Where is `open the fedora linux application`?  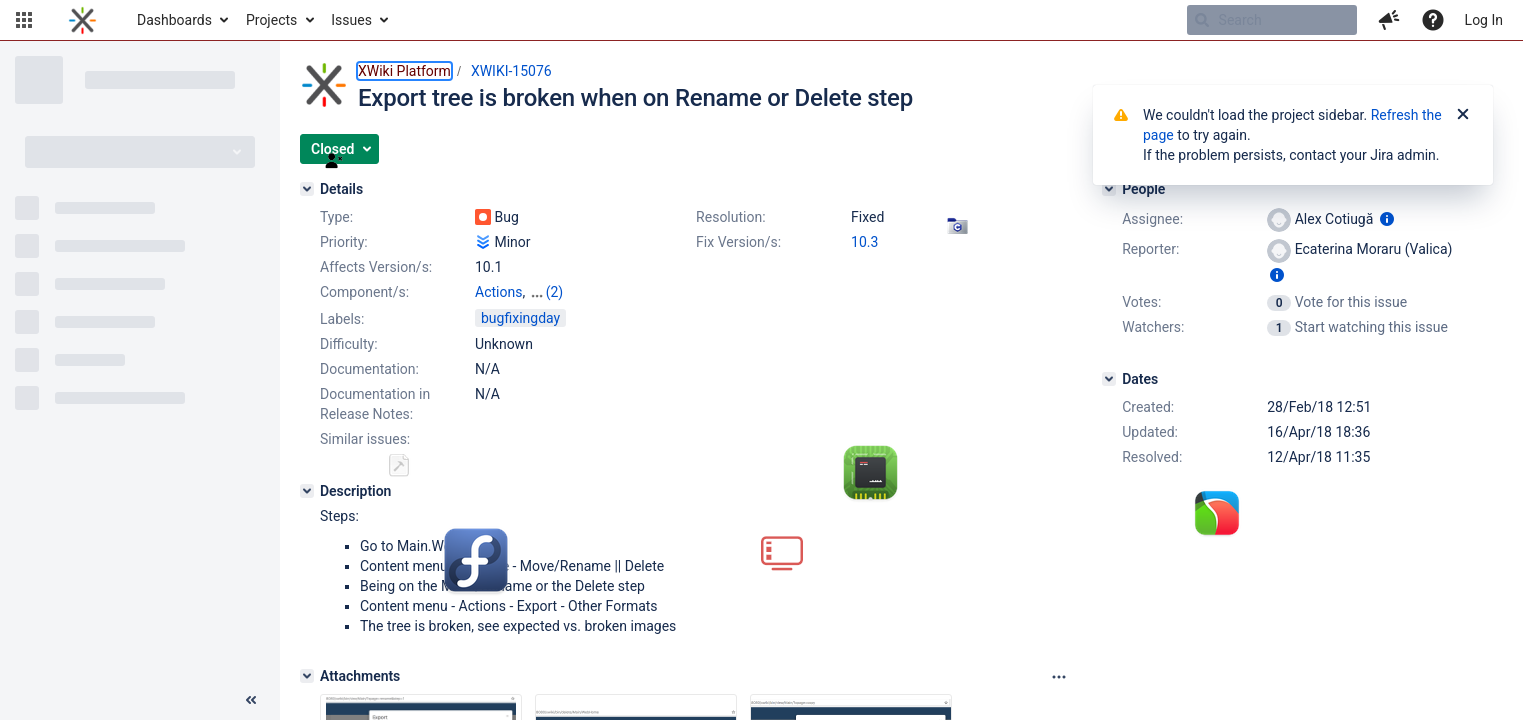
open the fedora linux application is located at coordinates (476, 560).